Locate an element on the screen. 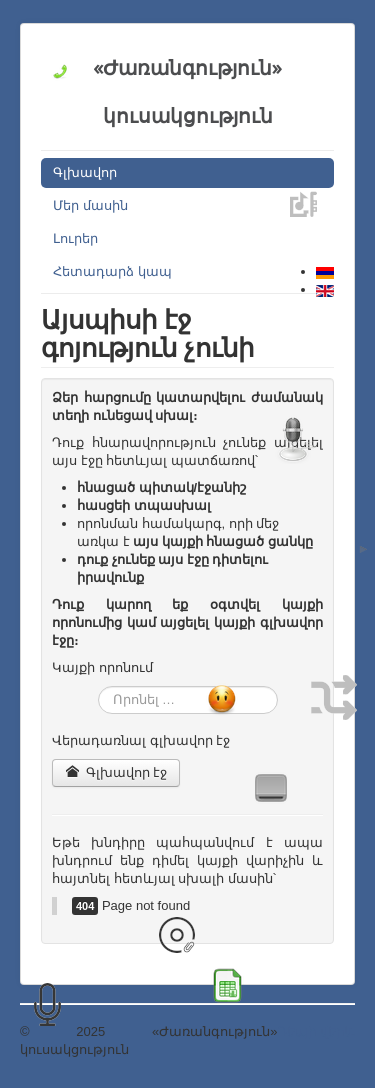 The width and height of the screenshot is (375, 1088). access removable storage device is located at coordinates (271, 788).